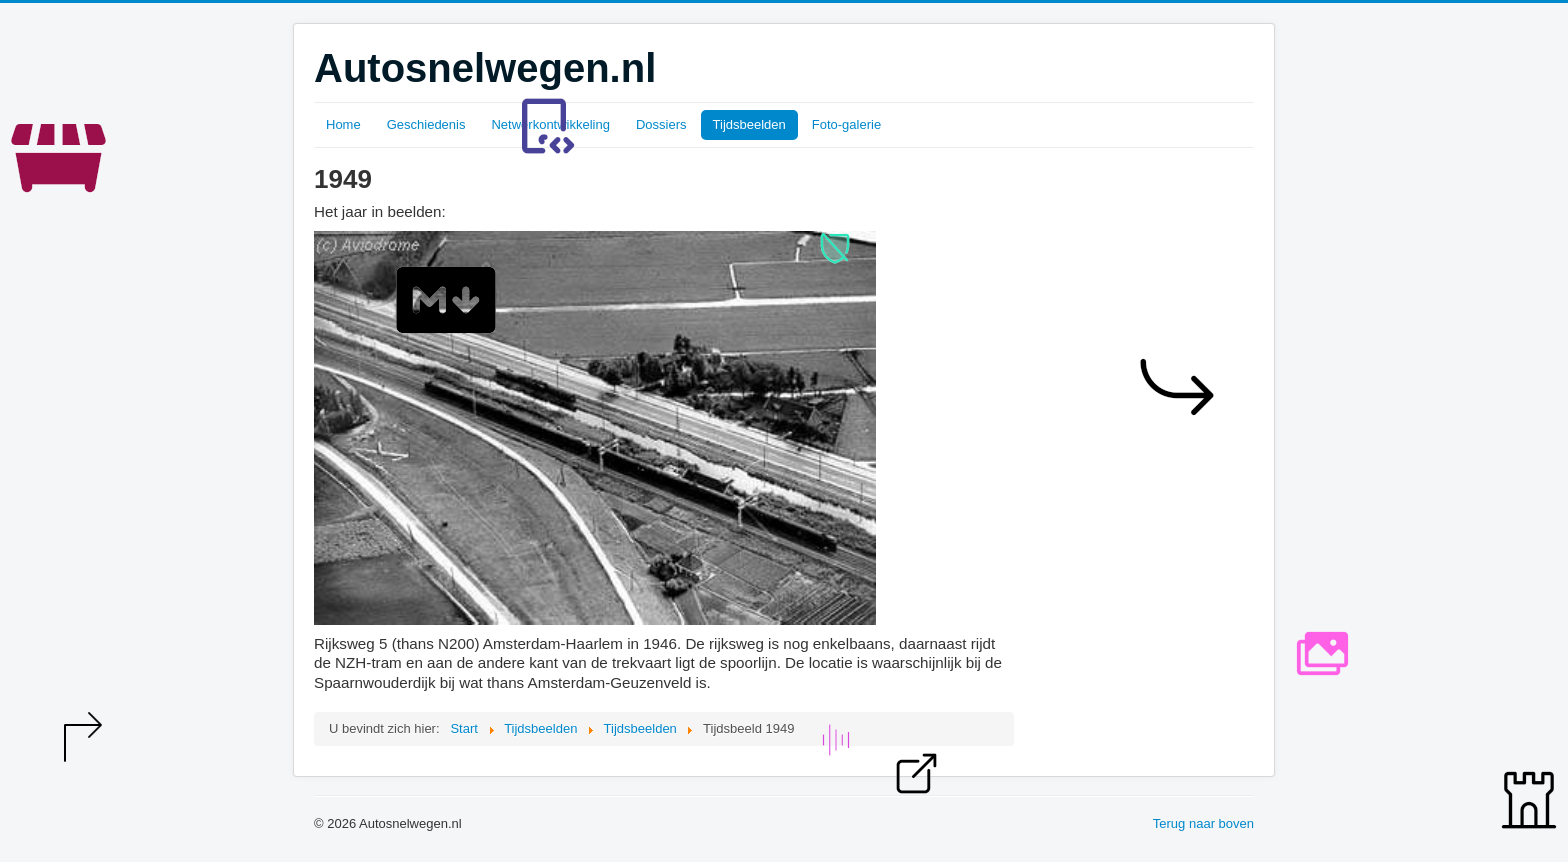 This screenshot has height=862, width=1568. What do you see at coordinates (1322, 653) in the screenshot?
I see `view photo gallery or image library` at bounding box center [1322, 653].